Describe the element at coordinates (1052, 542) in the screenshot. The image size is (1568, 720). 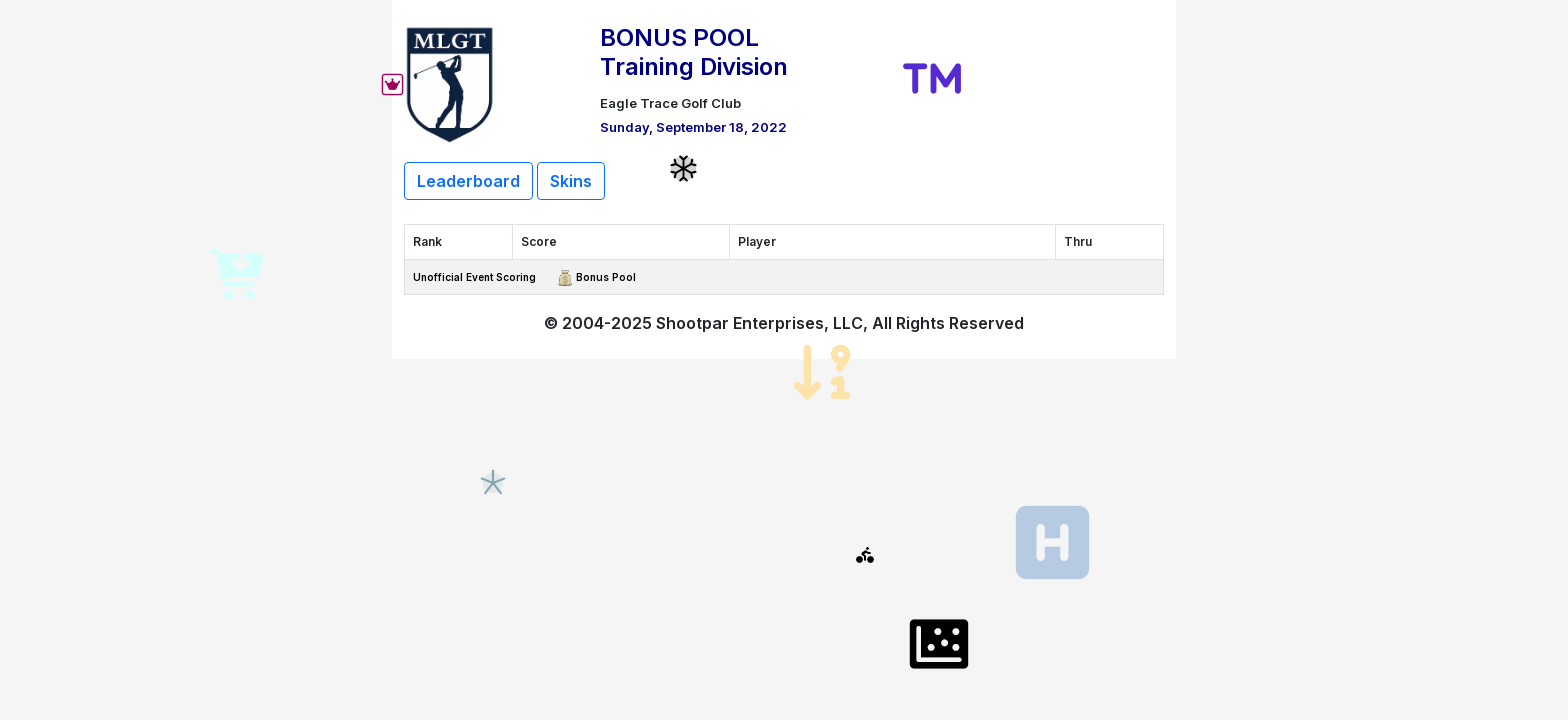
I see `indicates a hospital or medical facility nearby` at that location.